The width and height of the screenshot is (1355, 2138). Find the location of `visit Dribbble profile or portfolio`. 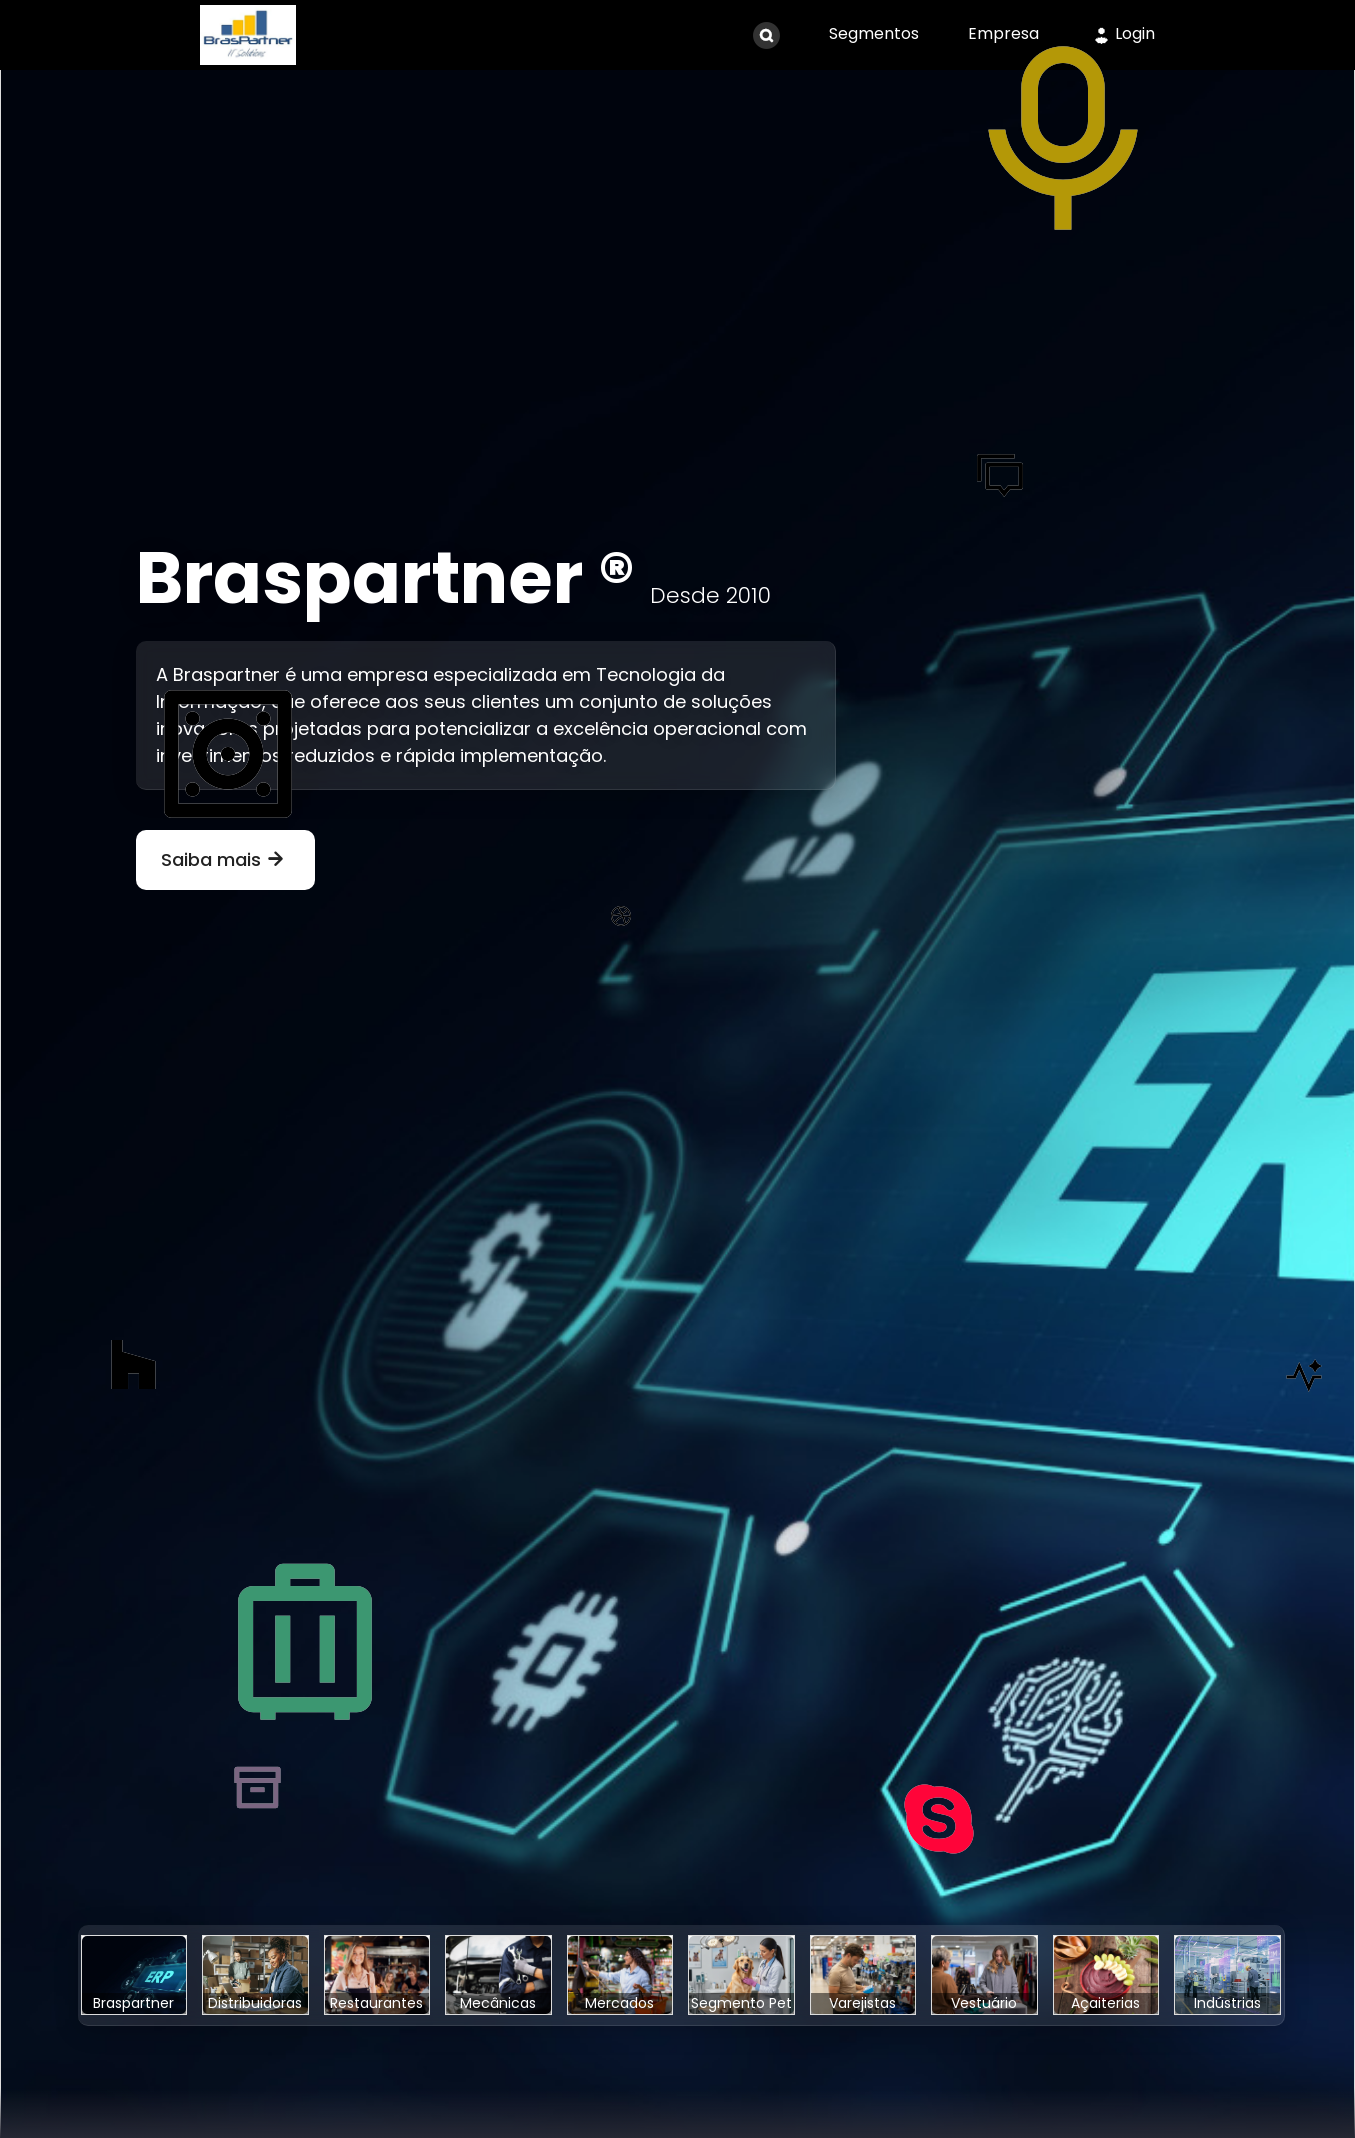

visit Dribbble profile or portfolio is located at coordinates (621, 916).